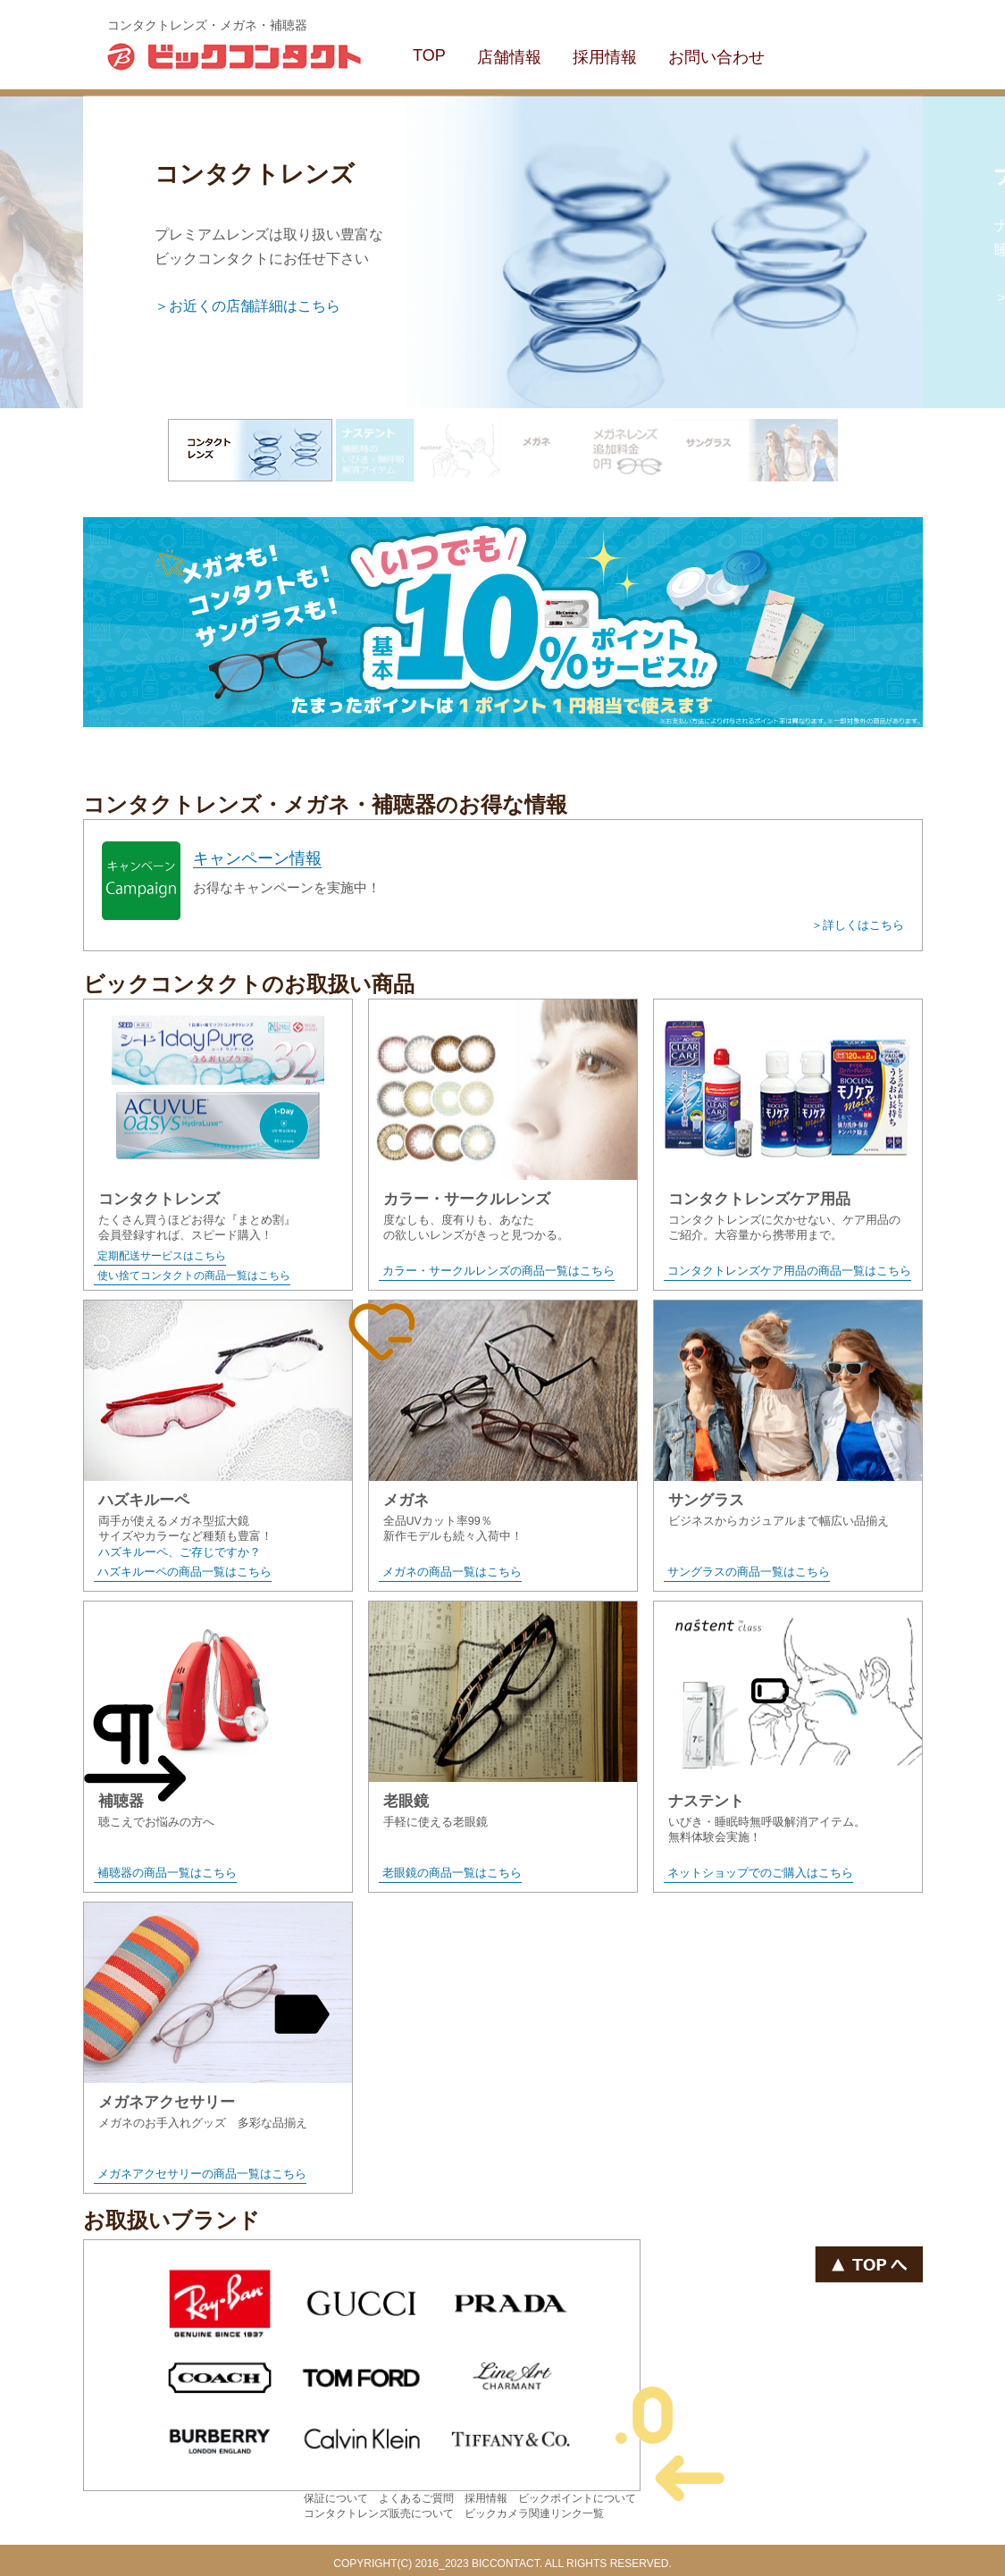 The height and width of the screenshot is (2576, 1005). Describe the element at coordinates (770, 1691) in the screenshot. I see `indicates low battery level` at that location.